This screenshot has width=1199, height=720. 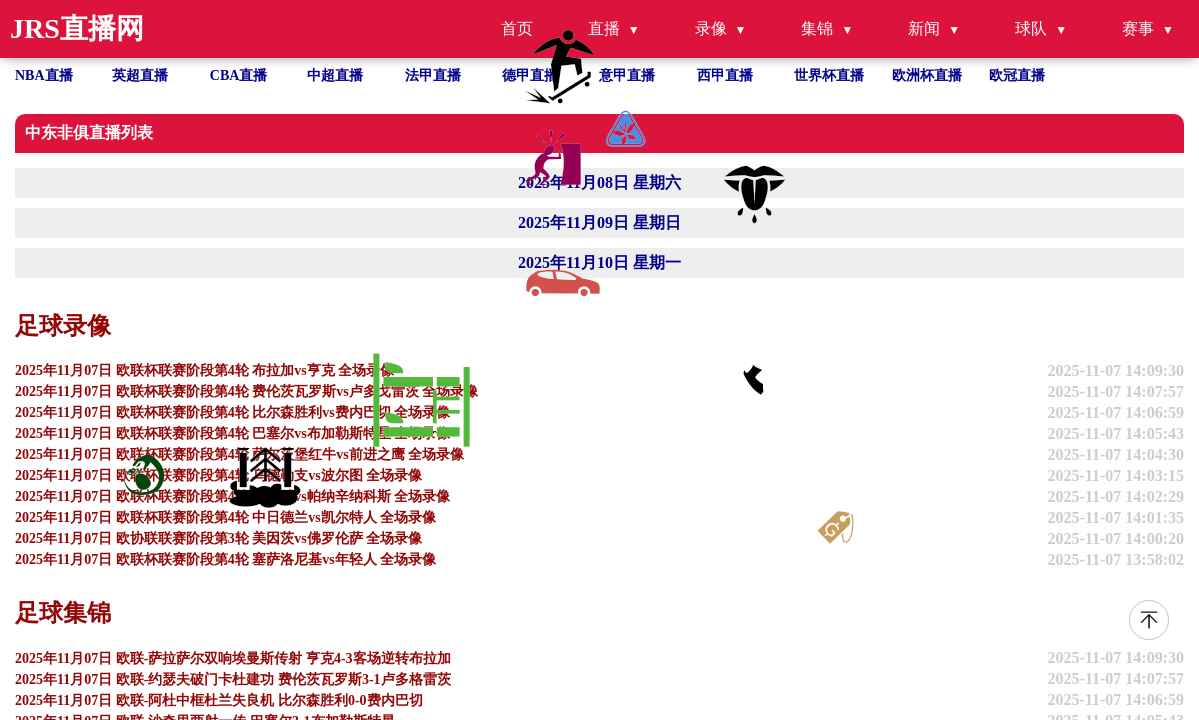 I want to click on access skateboarding games or activities, so click(x=561, y=66).